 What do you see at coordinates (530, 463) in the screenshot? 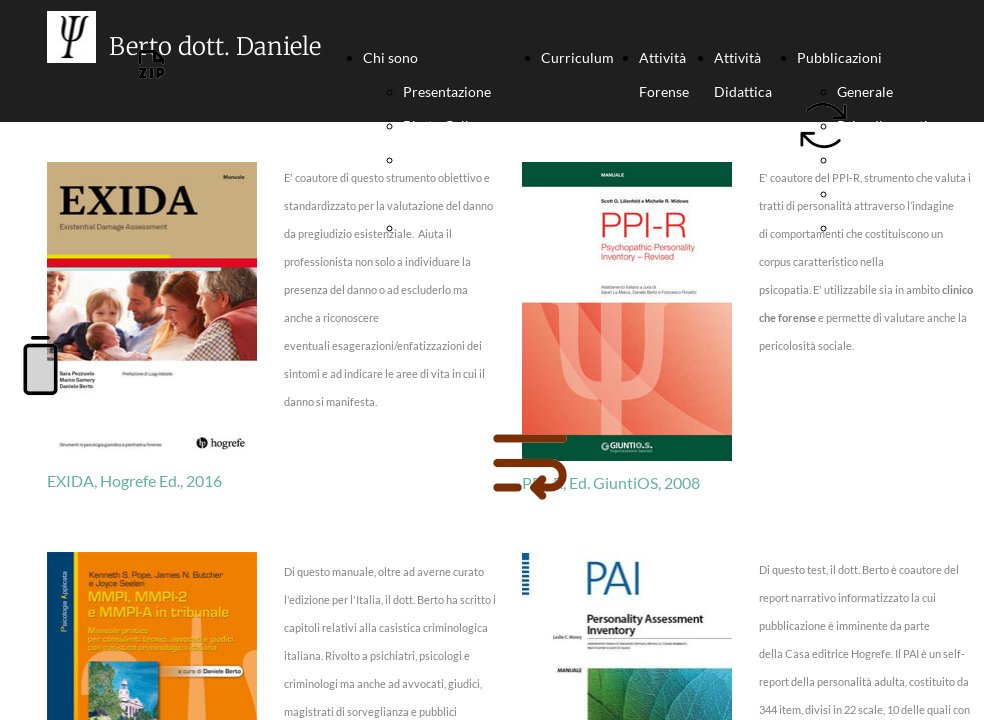
I see `toggle text wrapping in a document or editor` at bounding box center [530, 463].